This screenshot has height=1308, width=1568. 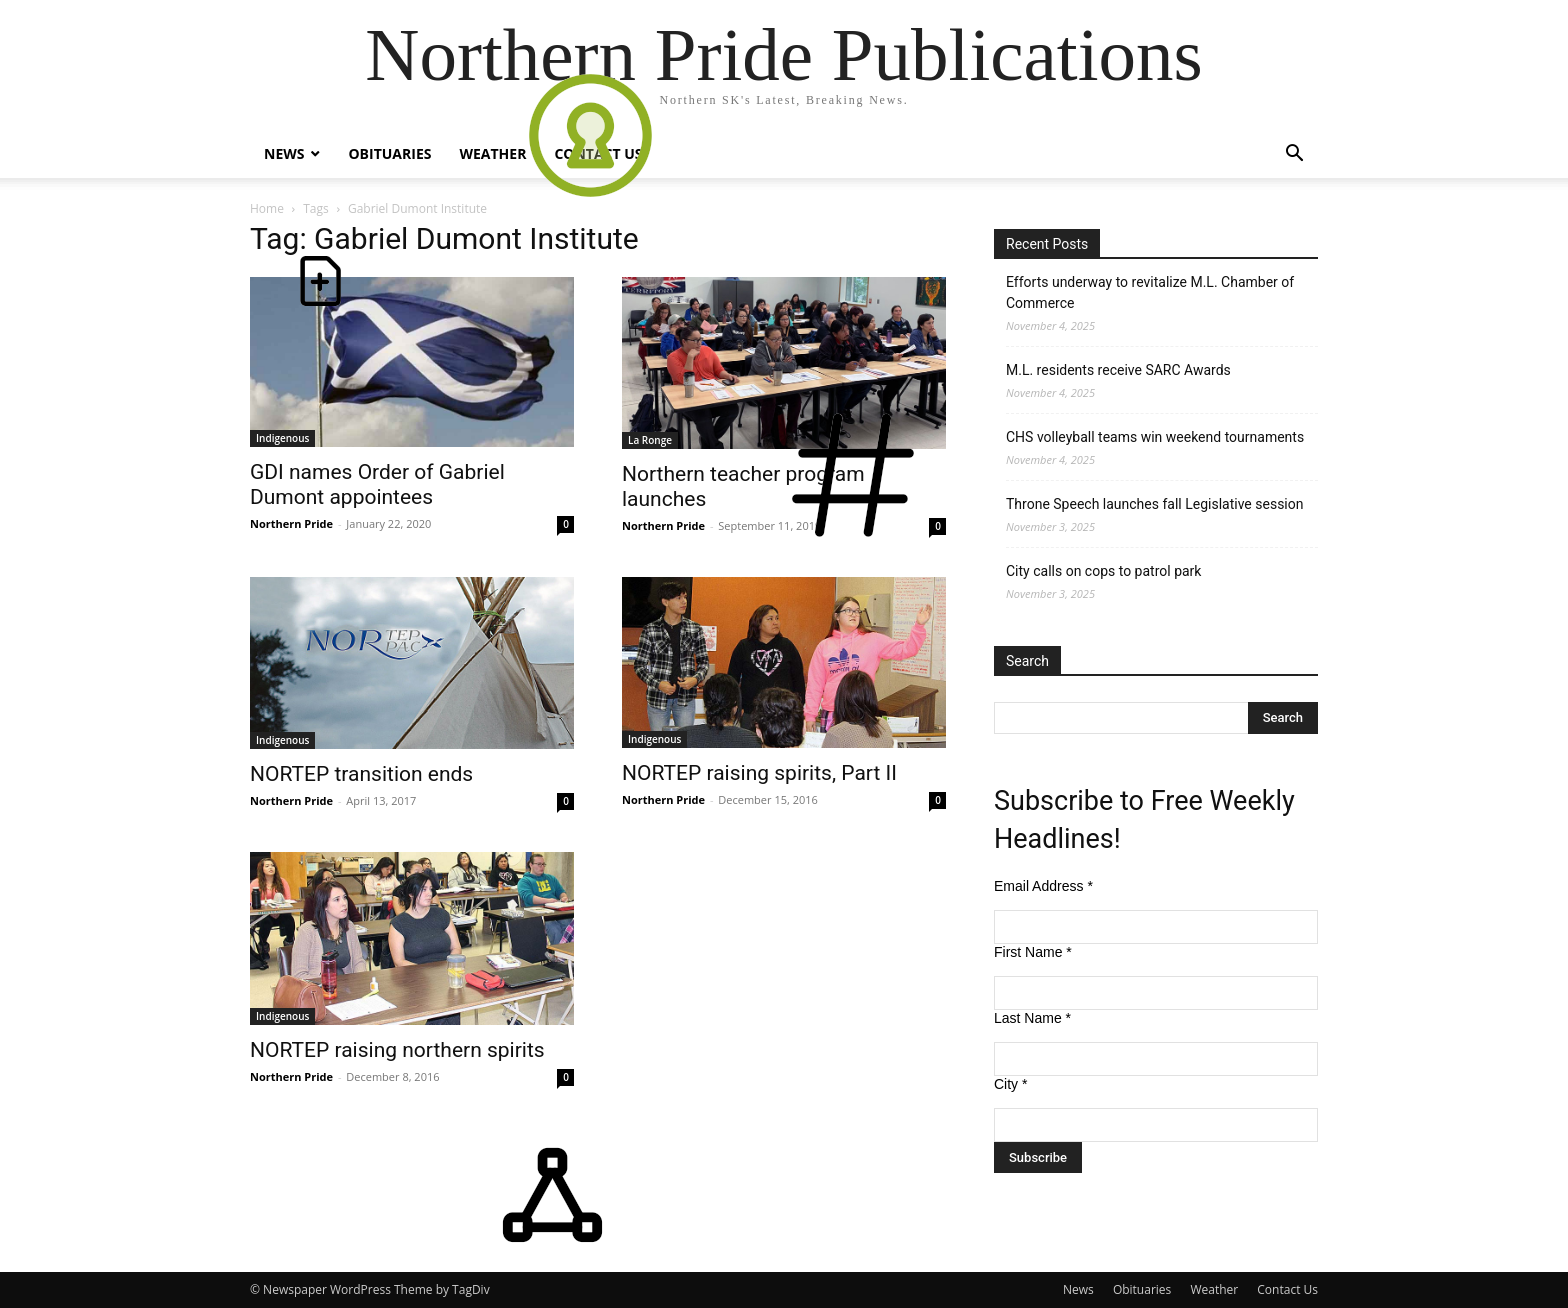 I want to click on access security or privacy settings, so click(x=590, y=135).